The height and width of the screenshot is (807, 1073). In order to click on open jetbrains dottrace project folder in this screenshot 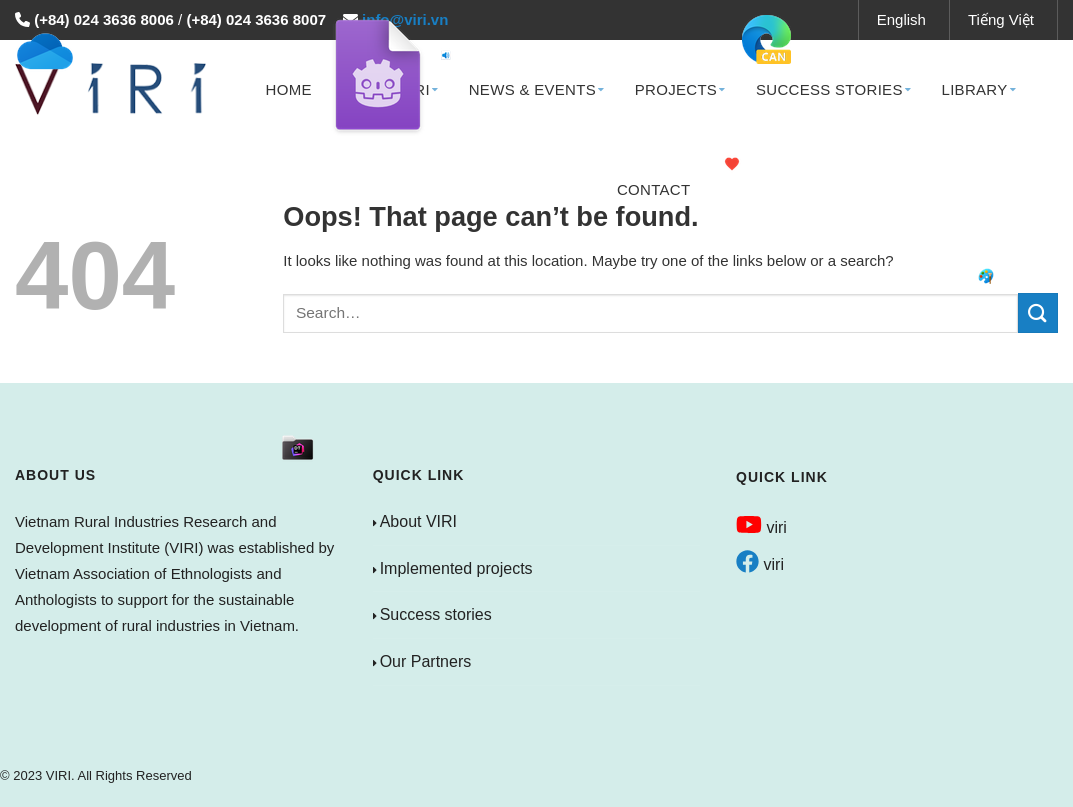, I will do `click(297, 448)`.